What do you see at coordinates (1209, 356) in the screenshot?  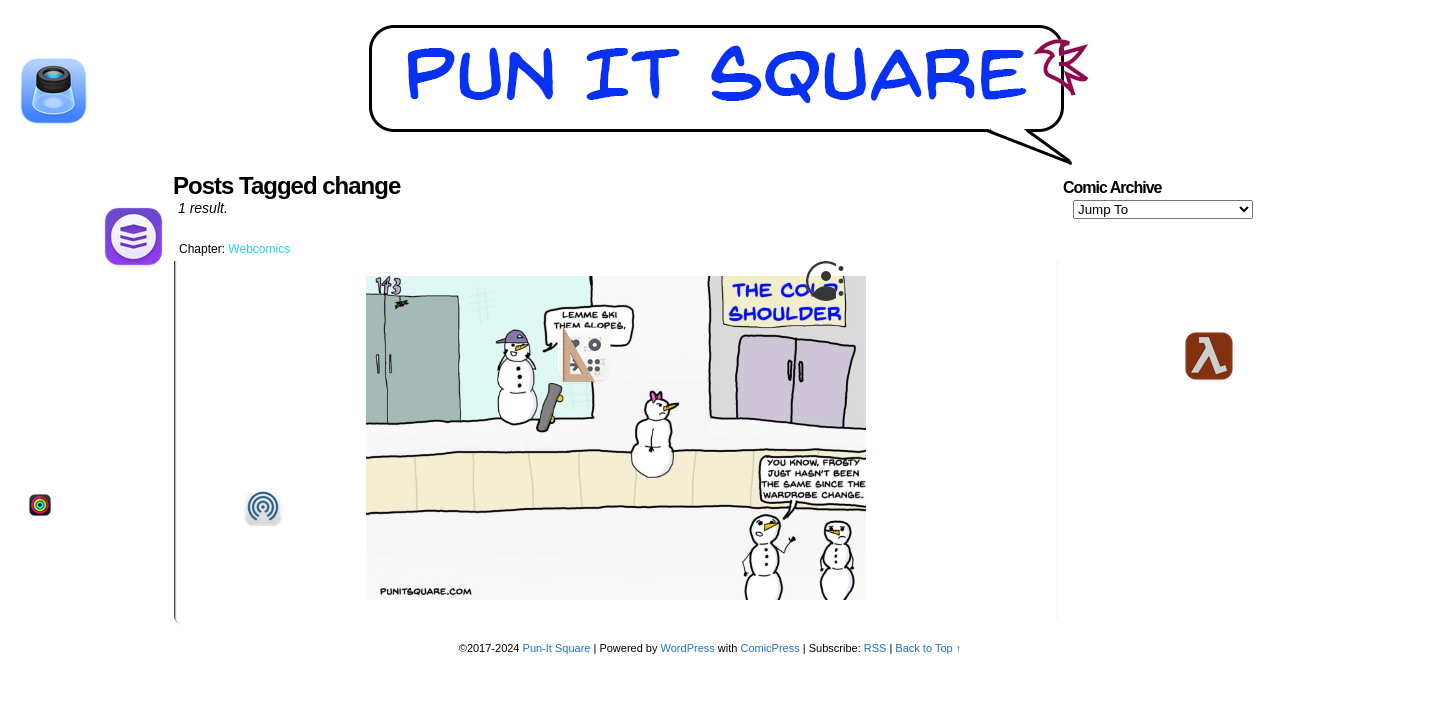 I see `launch half-life: alyx game` at bounding box center [1209, 356].